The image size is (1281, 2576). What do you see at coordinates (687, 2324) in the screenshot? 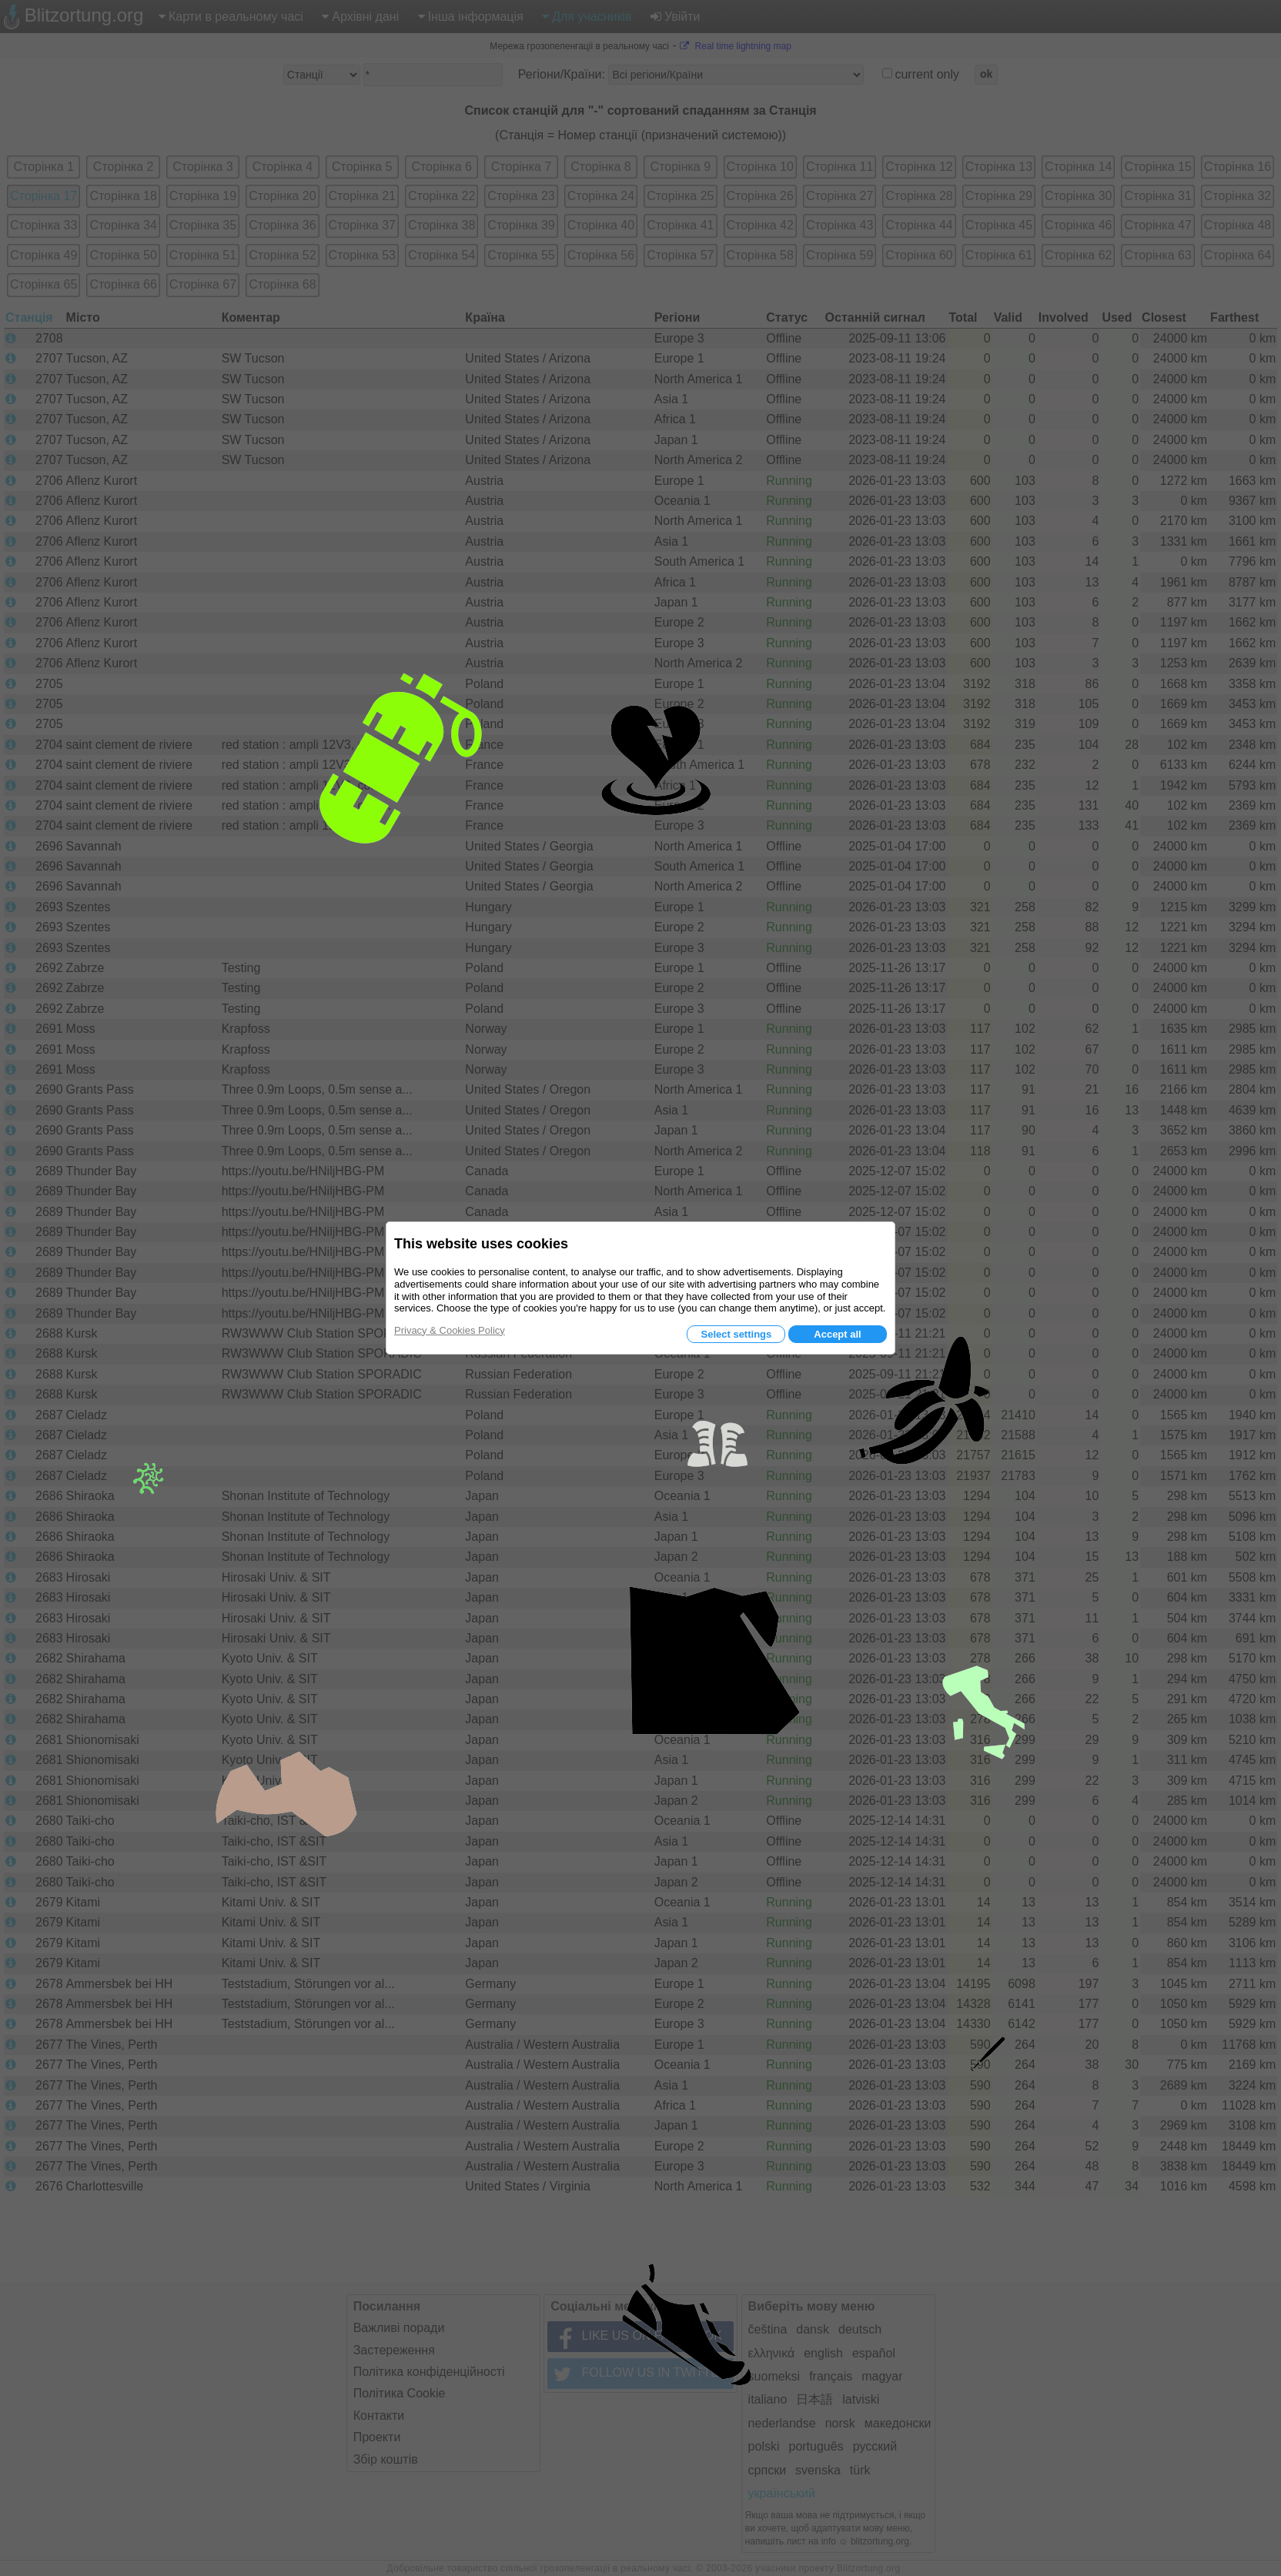
I see `access running or fitness tracking features` at bounding box center [687, 2324].